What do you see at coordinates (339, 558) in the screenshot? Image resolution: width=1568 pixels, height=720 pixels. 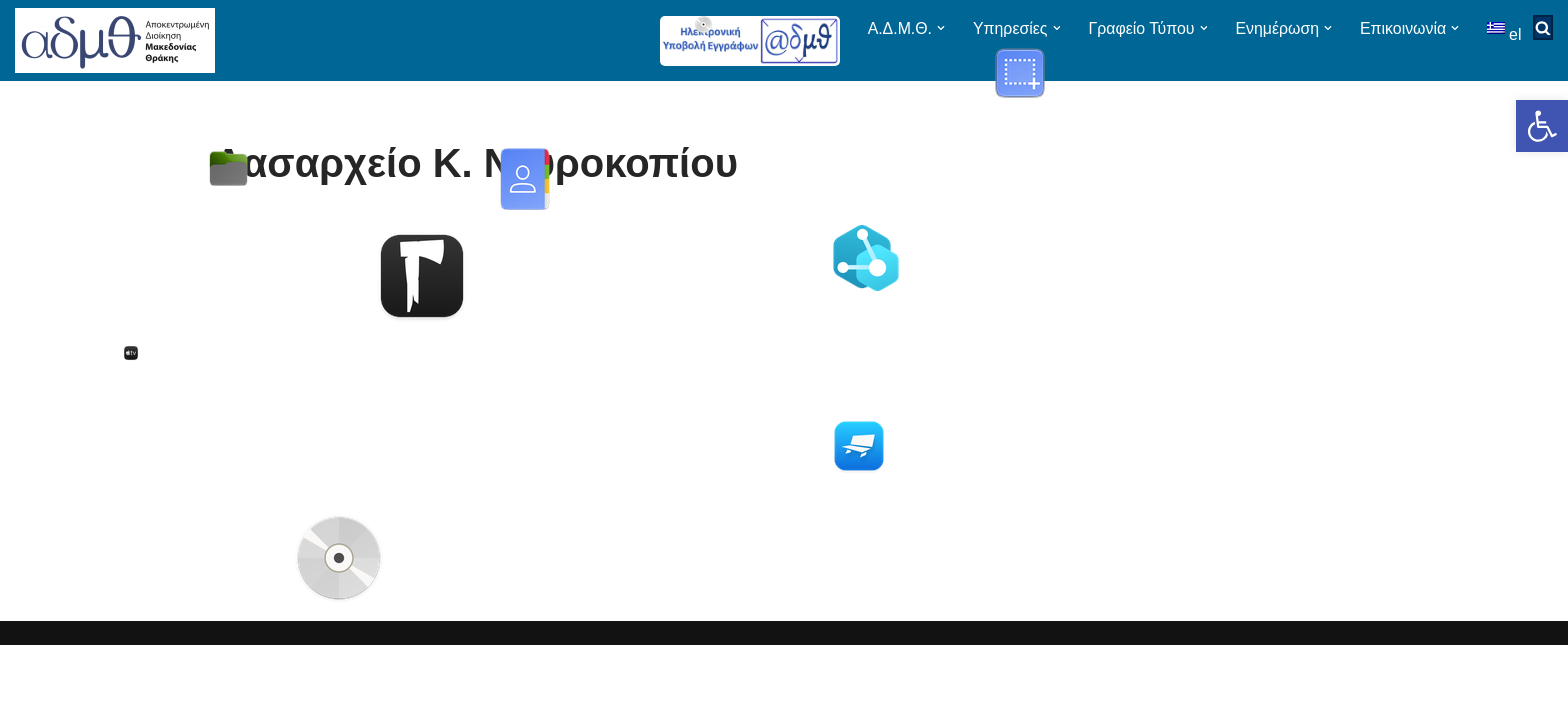 I see `indicates a DVD+R disc drive or media` at bounding box center [339, 558].